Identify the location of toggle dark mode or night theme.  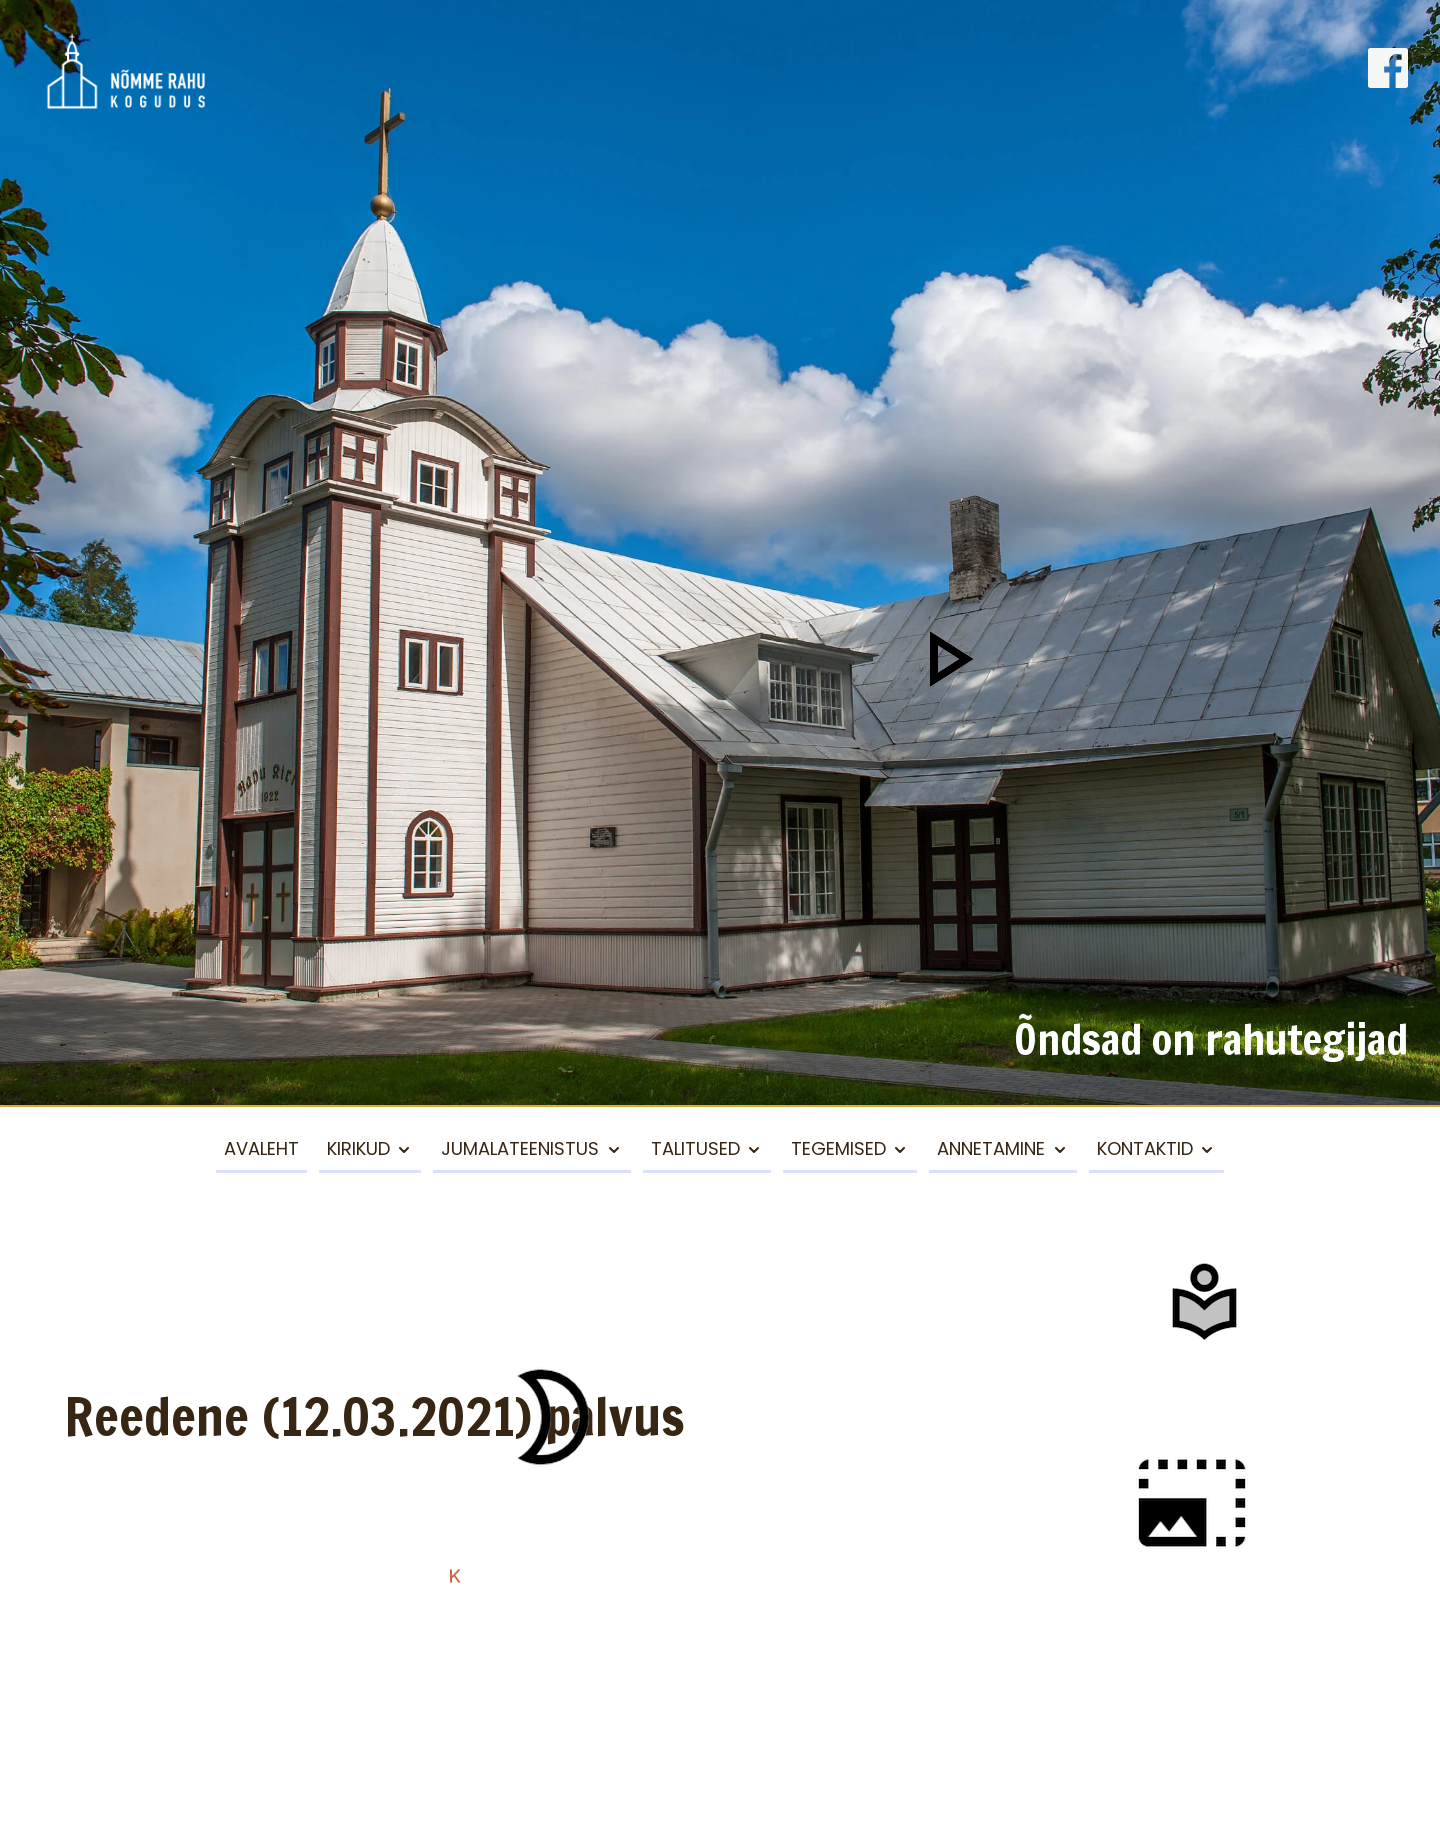
(551, 1417).